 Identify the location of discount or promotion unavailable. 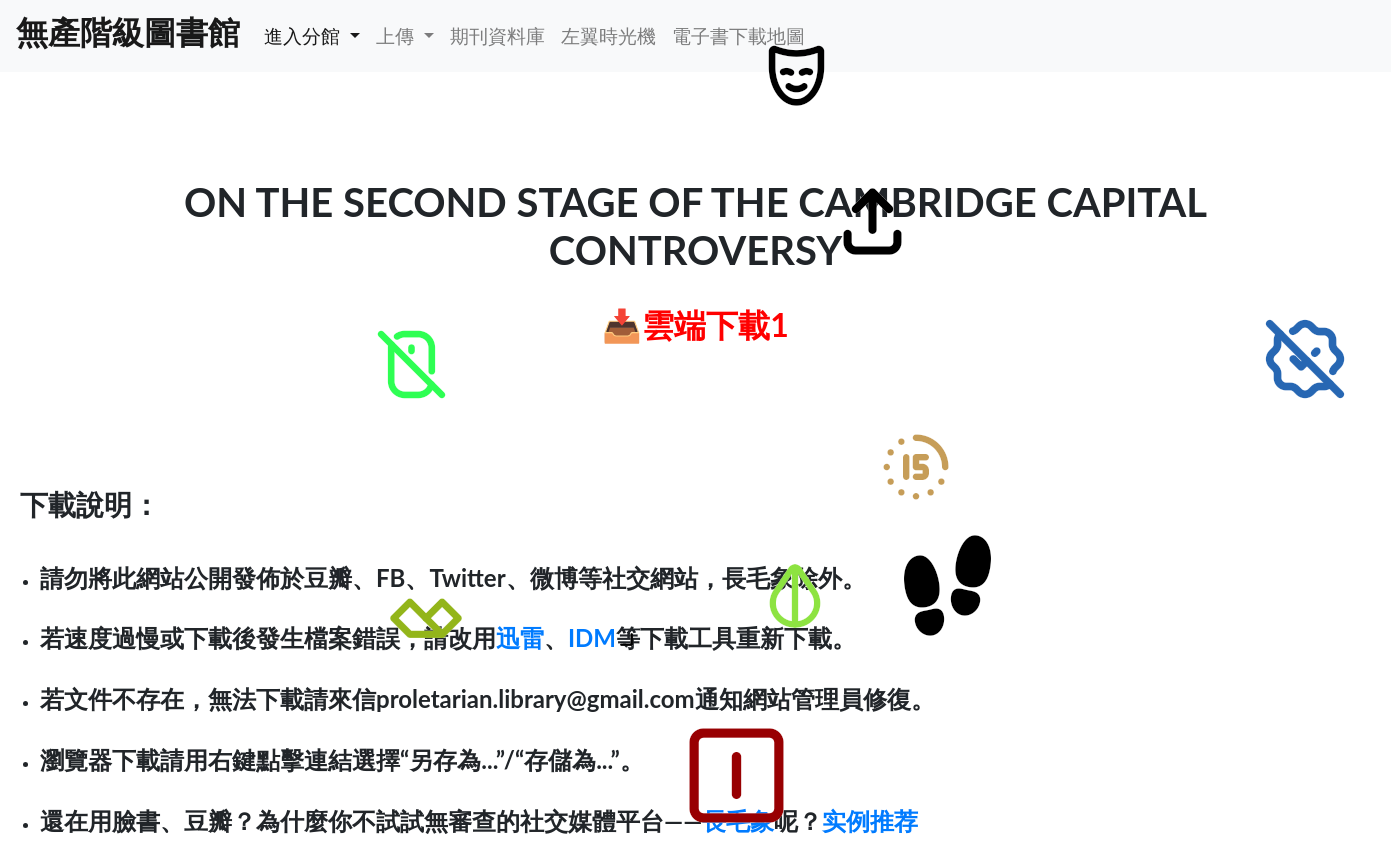
(1305, 359).